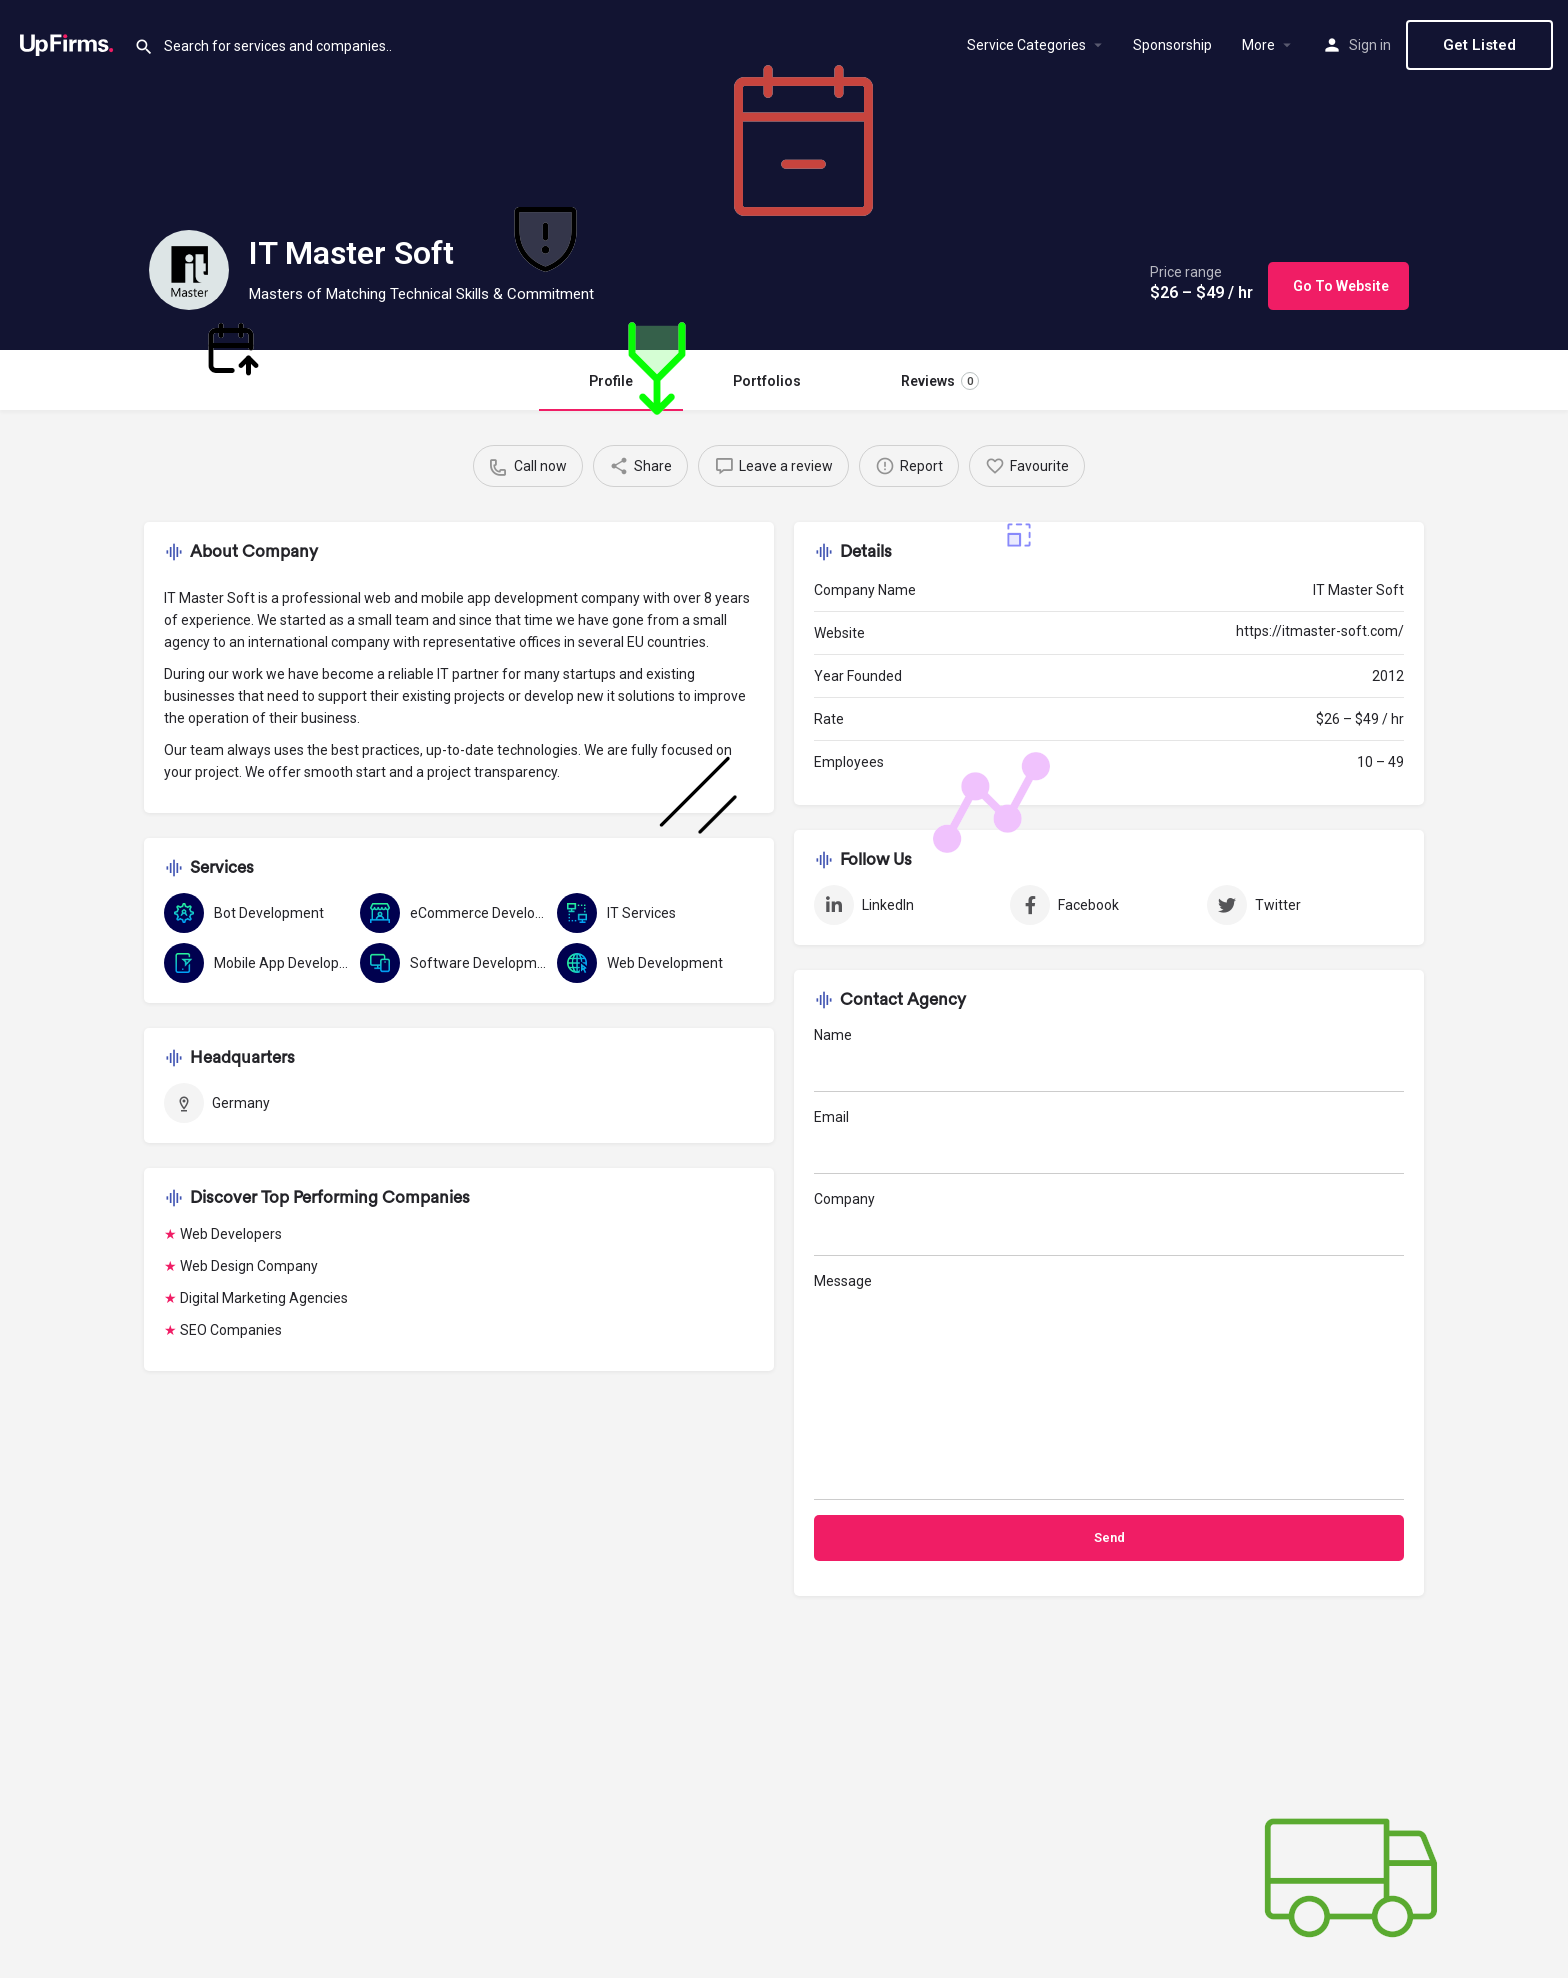 Image resolution: width=1568 pixels, height=1978 pixels. Describe the element at coordinates (1019, 535) in the screenshot. I see `resize an element or window` at that location.